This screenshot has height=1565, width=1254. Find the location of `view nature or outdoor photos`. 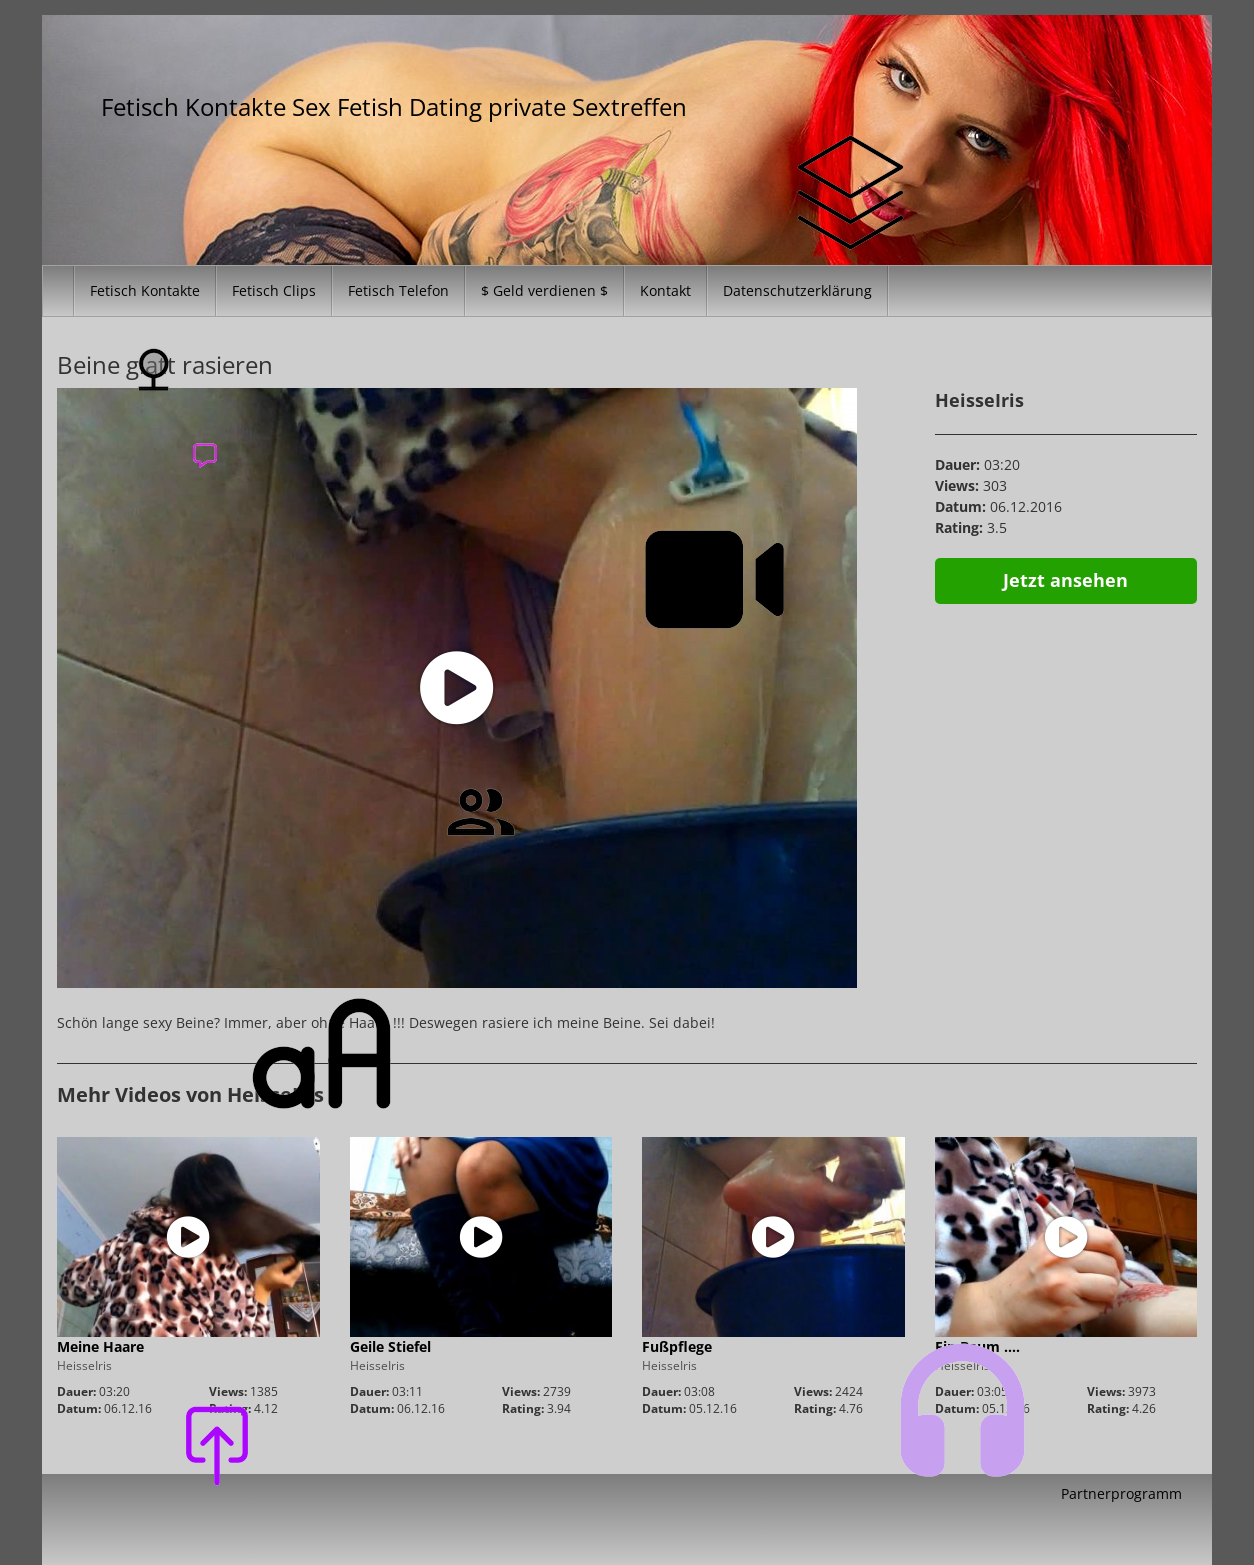

view nature or outdoor photos is located at coordinates (153, 369).